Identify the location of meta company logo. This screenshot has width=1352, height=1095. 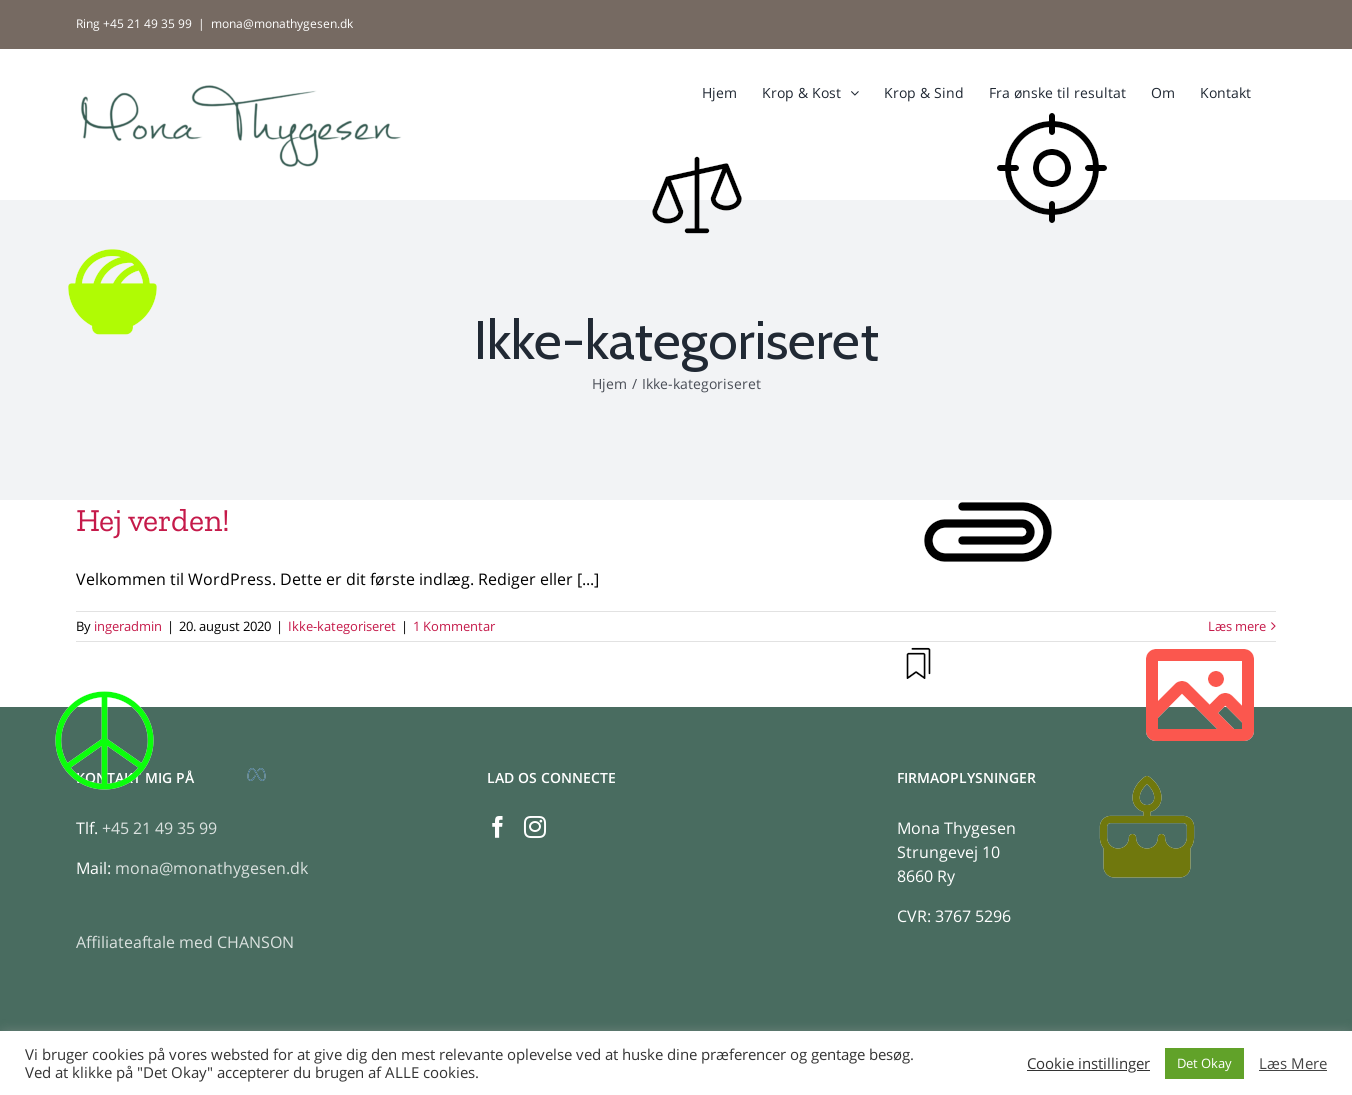
(256, 774).